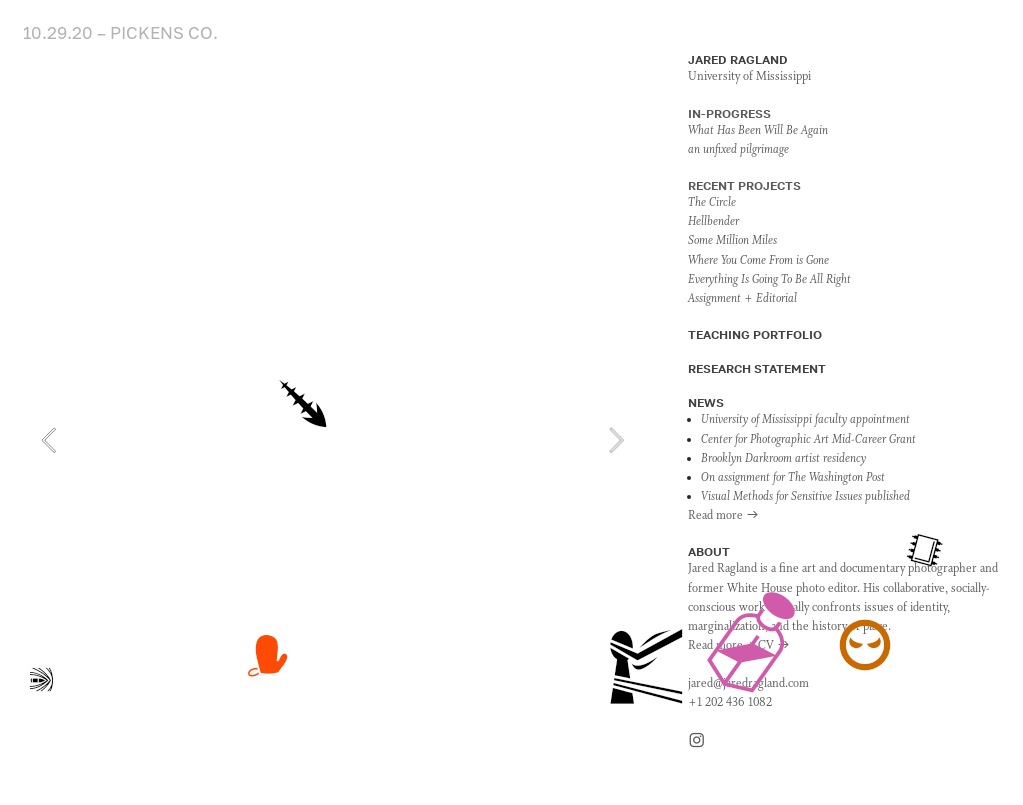 The width and height of the screenshot is (1023, 805). Describe the element at coordinates (302, 403) in the screenshot. I see `select a barbed arrow projectile type` at that location.